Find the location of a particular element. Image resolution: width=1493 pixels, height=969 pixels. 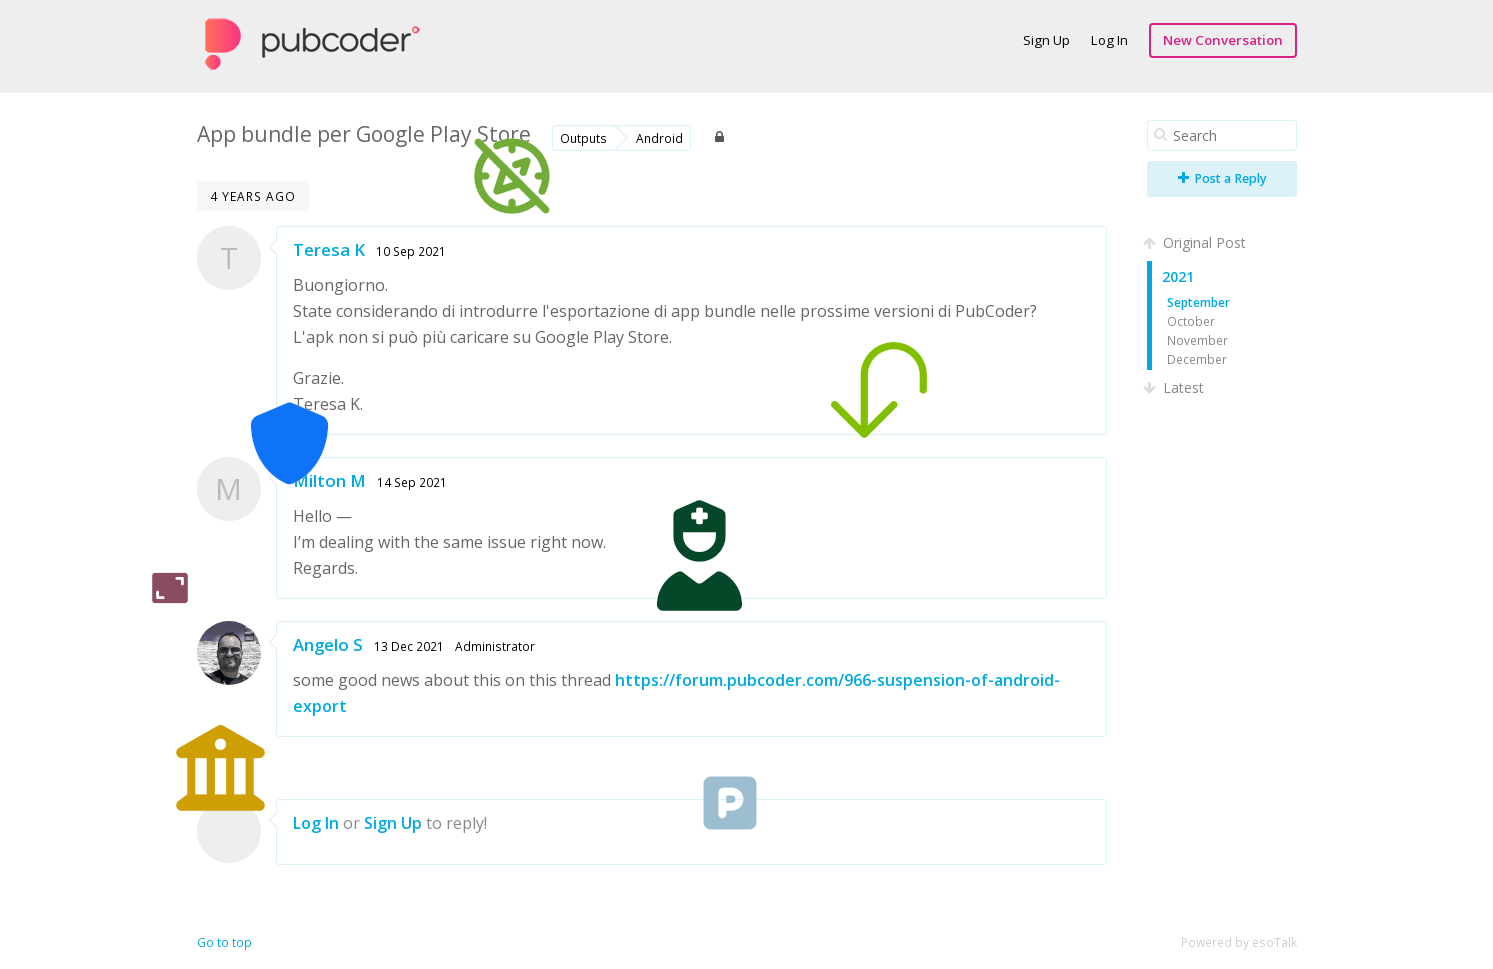

access healthcare or nursing services is located at coordinates (699, 558).